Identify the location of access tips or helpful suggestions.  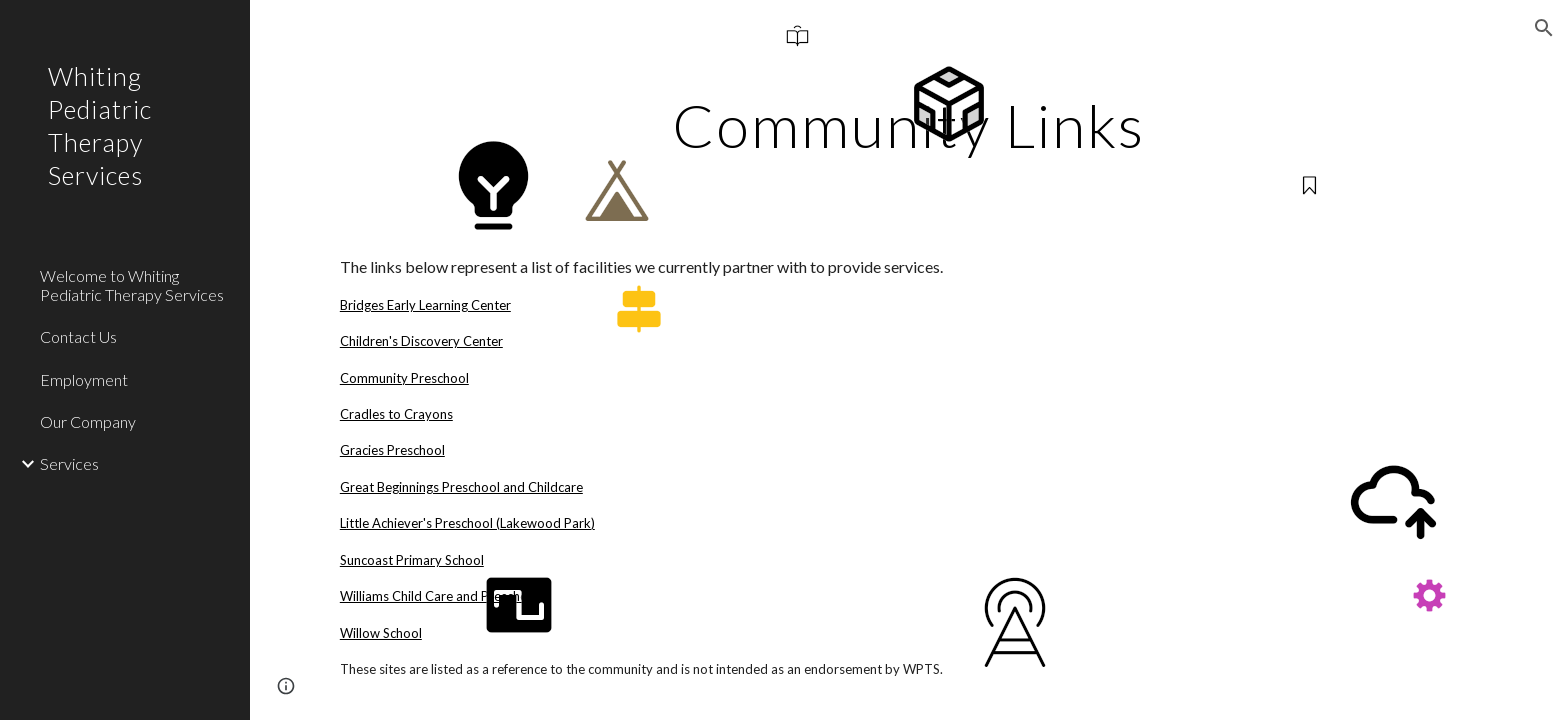
(493, 185).